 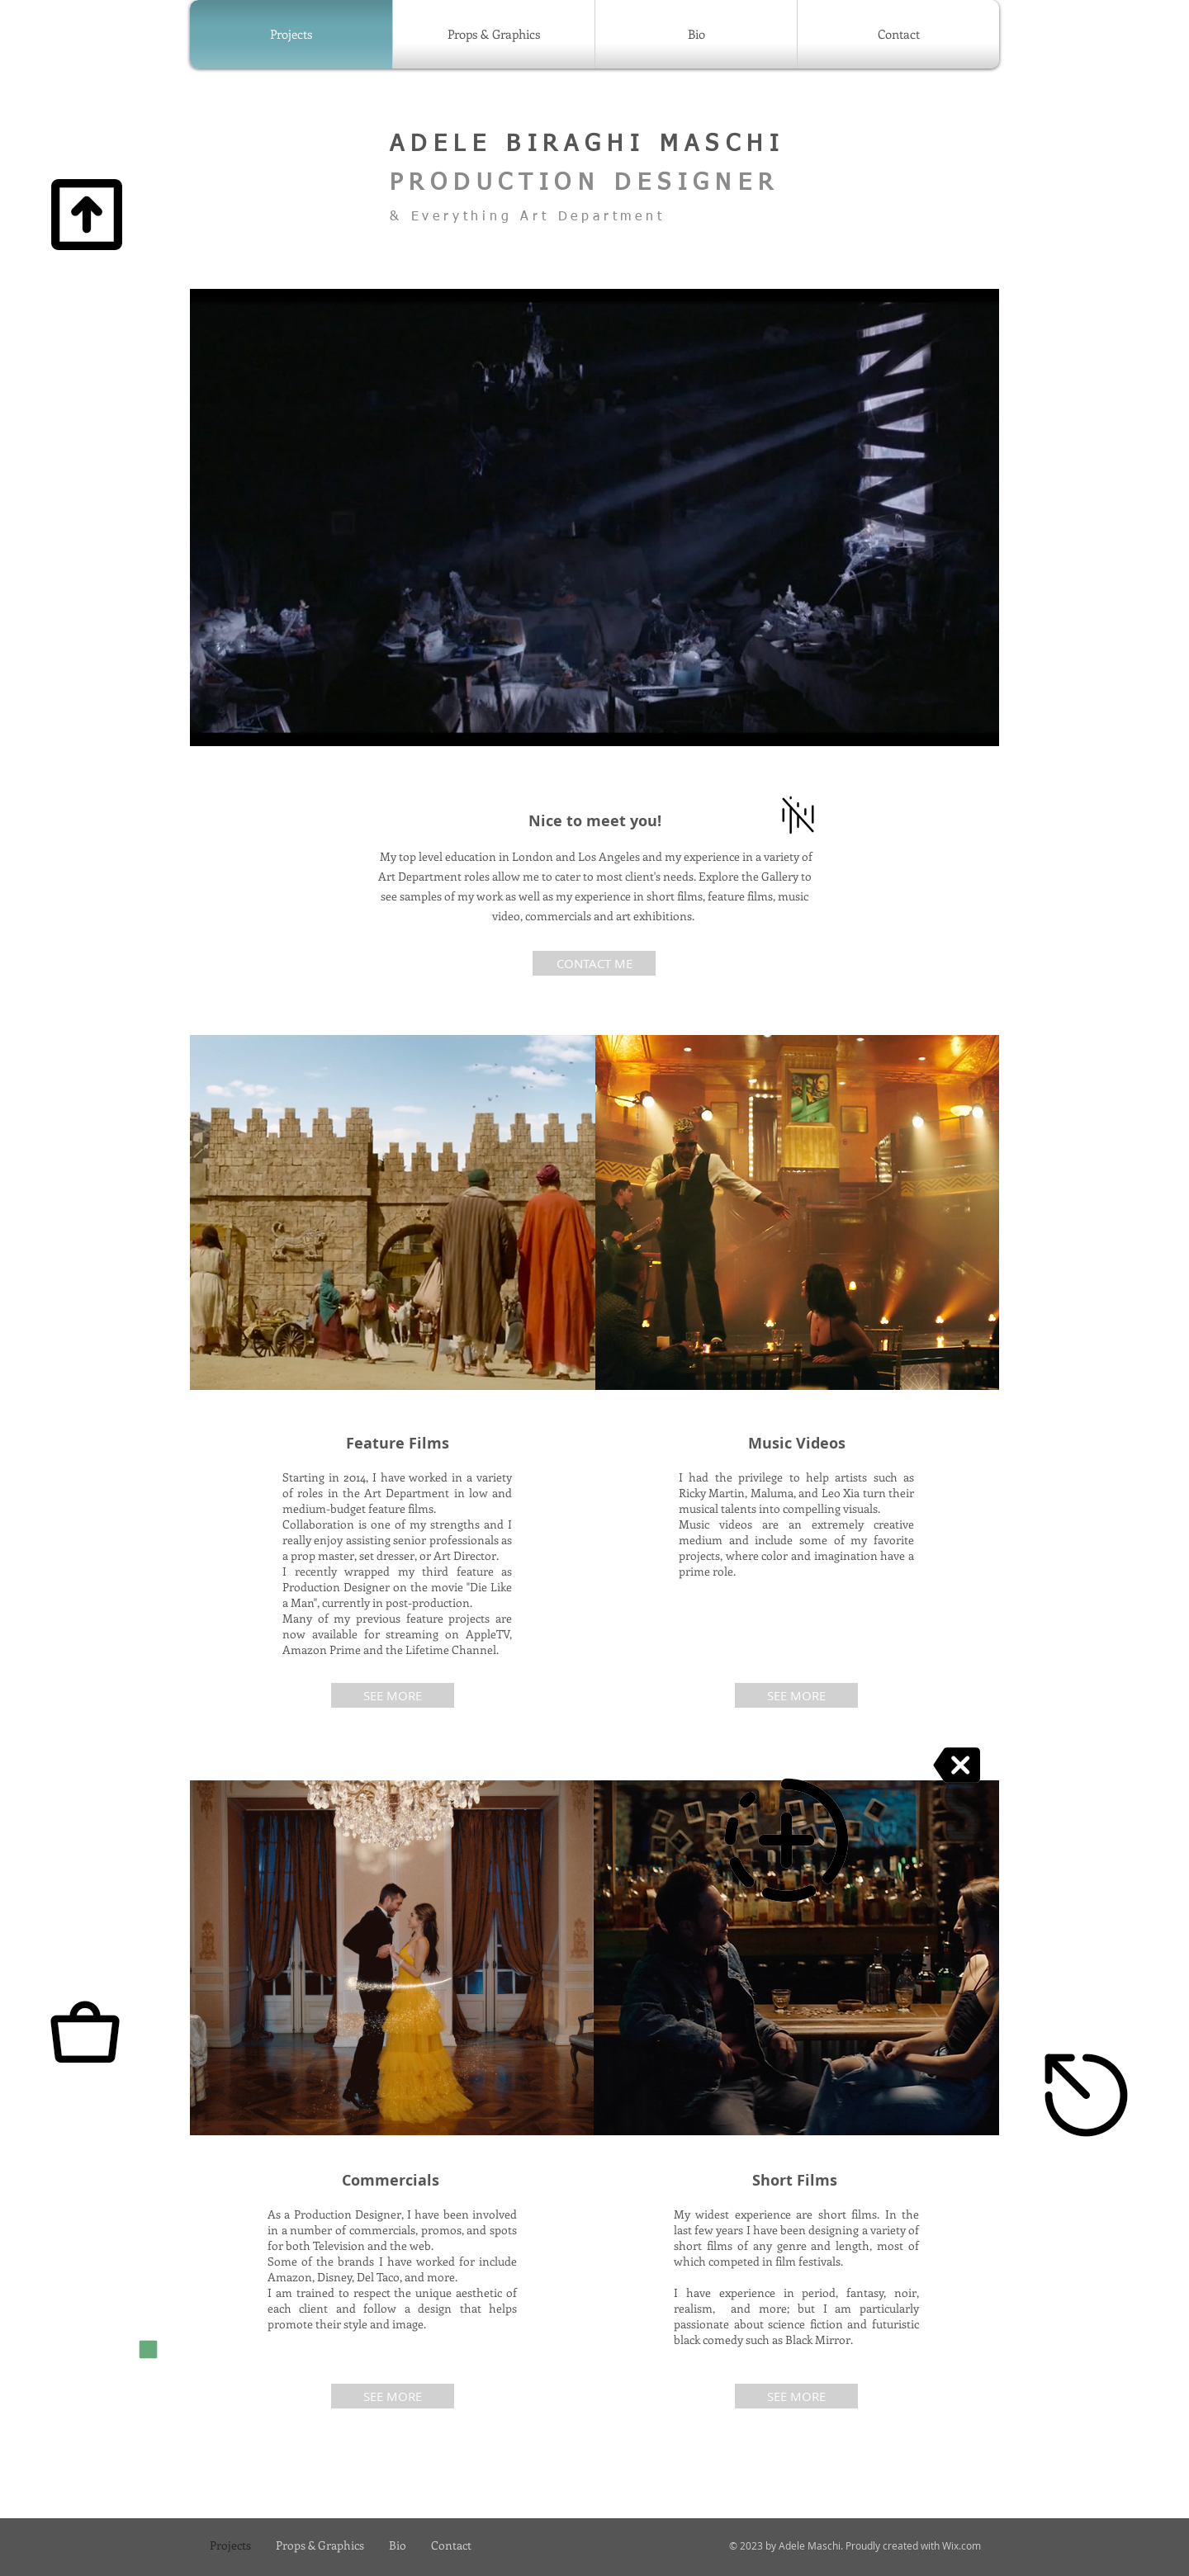 I want to click on stop media playback, so click(x=148, y=2349).